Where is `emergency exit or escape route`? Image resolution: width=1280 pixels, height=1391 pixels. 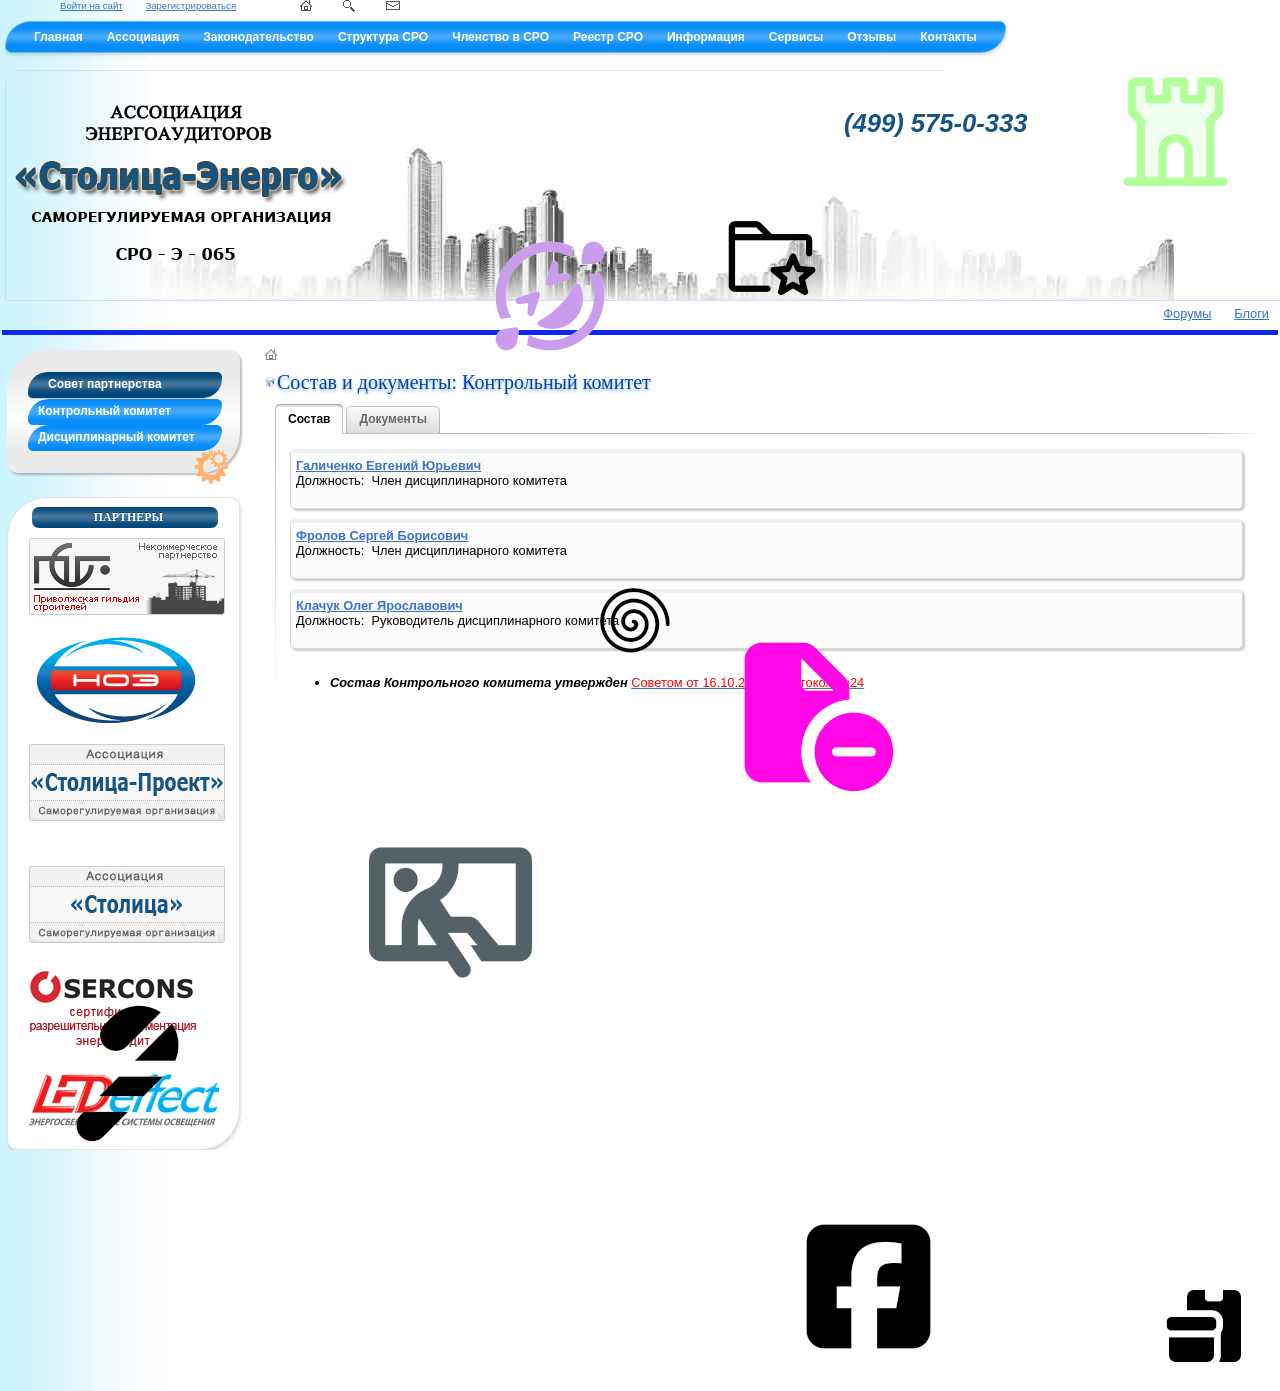 emergency exit or escape route is located at coordinates (450, 912).